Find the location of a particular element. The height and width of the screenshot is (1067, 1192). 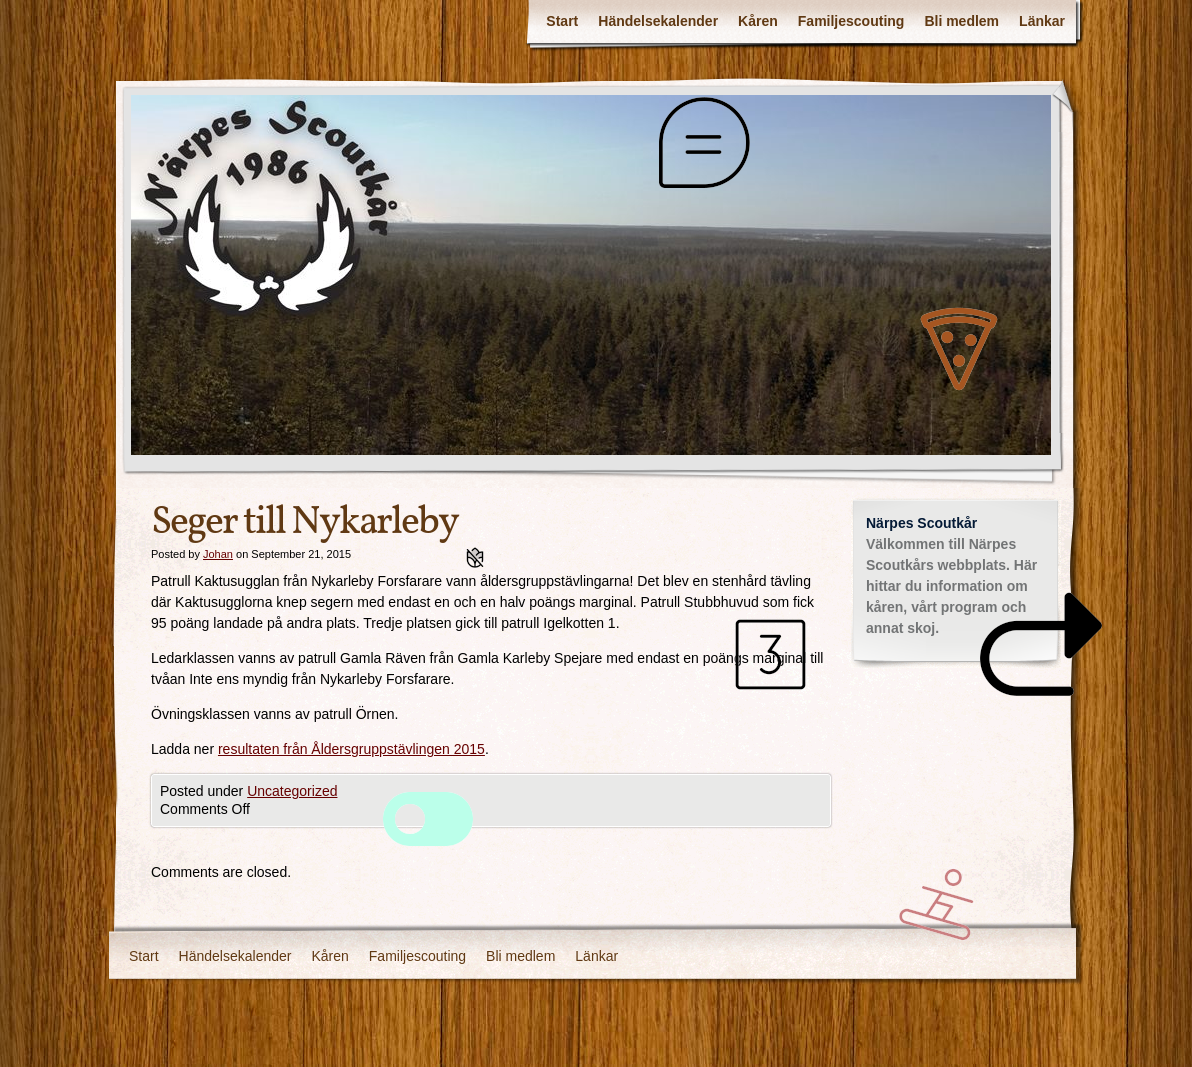

indicates step 3 in a multi-step process is located at coordinates (770, 654).